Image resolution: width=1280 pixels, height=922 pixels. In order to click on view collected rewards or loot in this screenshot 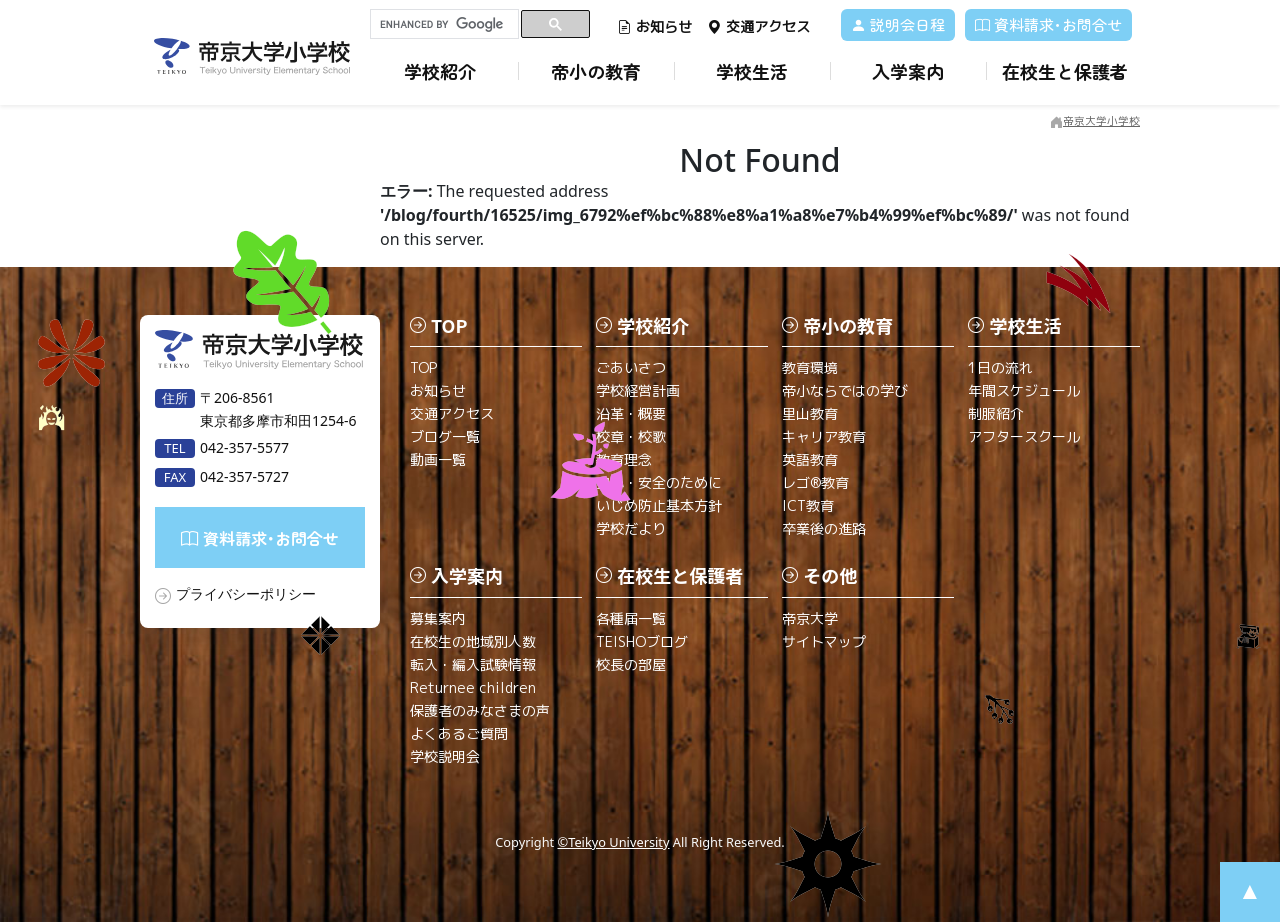, I will do `click(1248, 636)`.